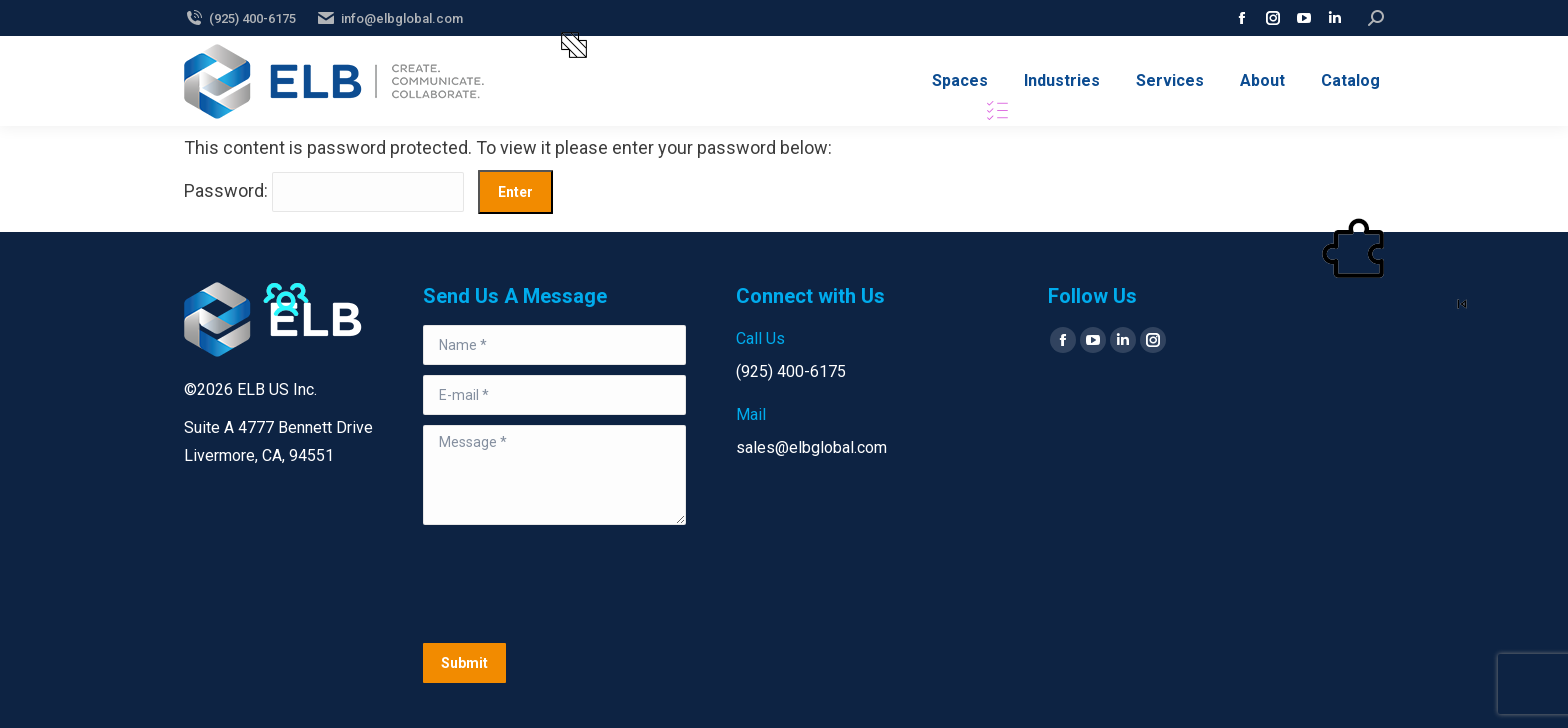 The height and width of the screenshot is (728, 1568). What do you see at coordinates (286, 298) in the screenshot?
I see `view group members or team` at bounding box center [286, 298].